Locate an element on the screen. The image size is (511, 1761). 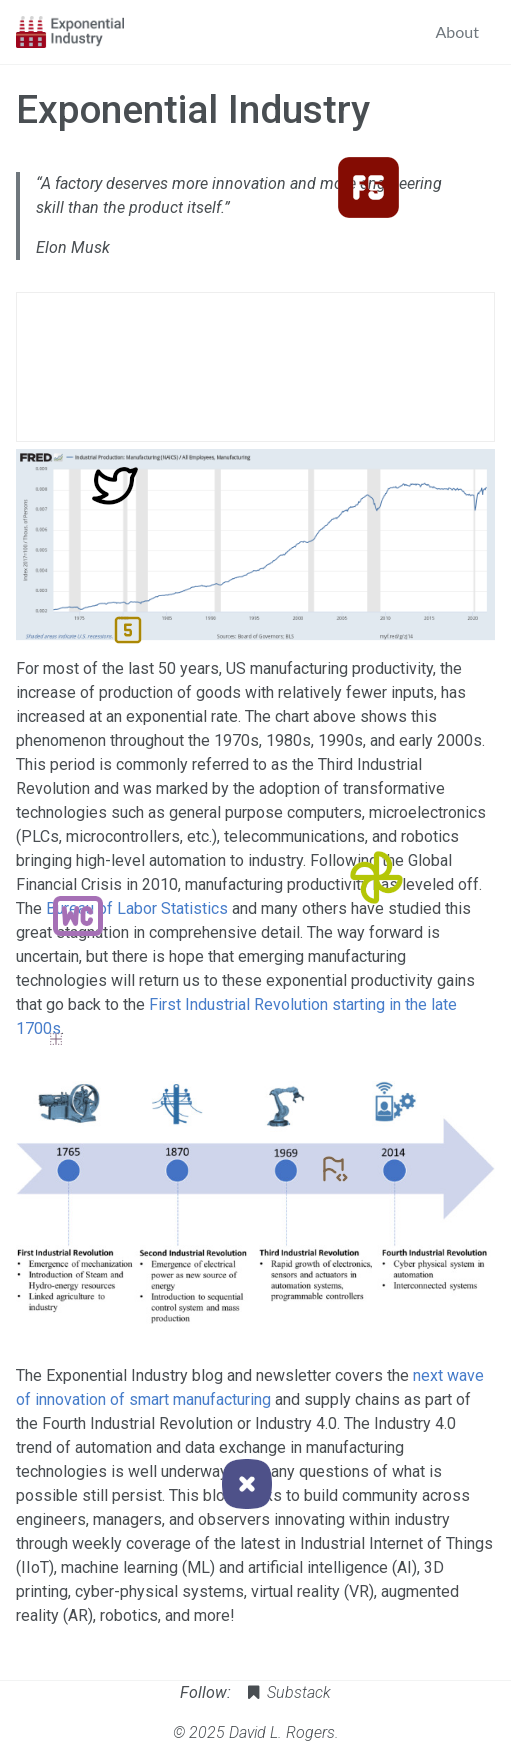
indicates restroom or water closet location is located at coordinates (78, 916).